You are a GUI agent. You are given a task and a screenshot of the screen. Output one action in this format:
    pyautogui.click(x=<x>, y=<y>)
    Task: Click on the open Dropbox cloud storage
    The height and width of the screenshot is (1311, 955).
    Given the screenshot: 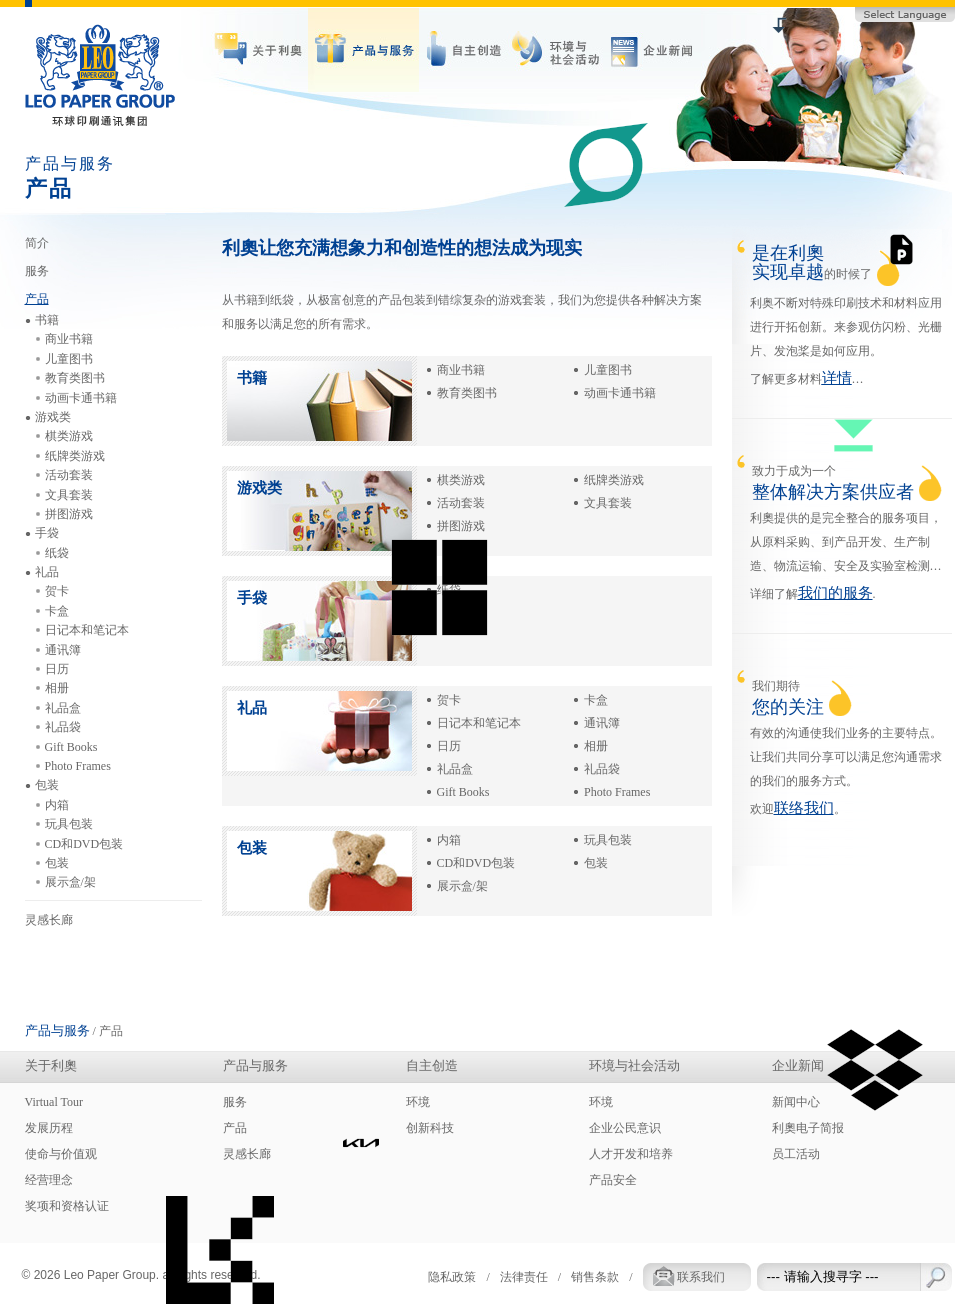 What is the action you would take?
    pyautogui.click(x=875, y=1070)
    